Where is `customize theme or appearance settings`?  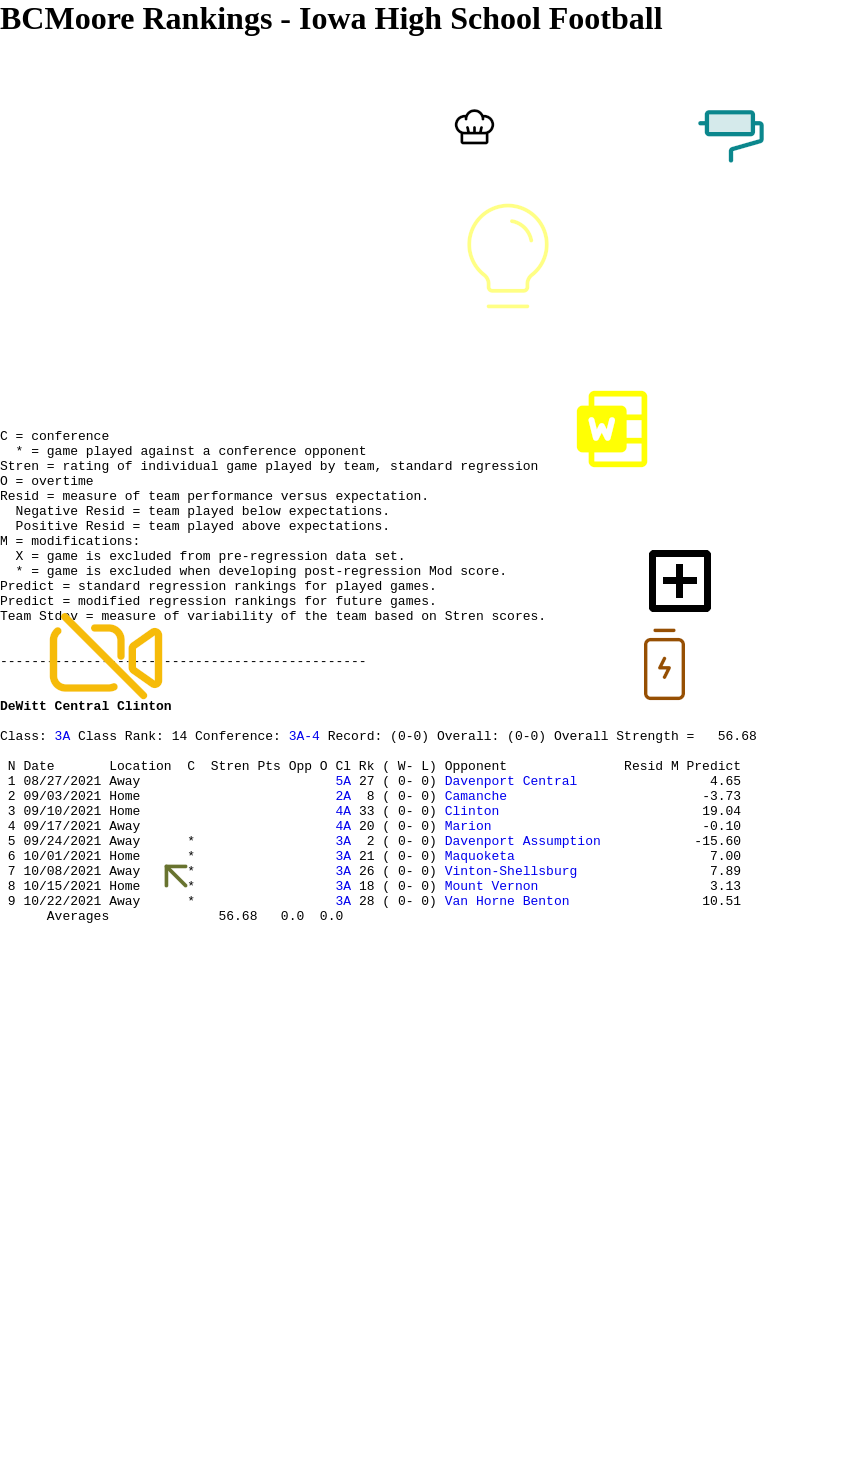
customize theme or appearance settings is located at coordinates (731, 132).